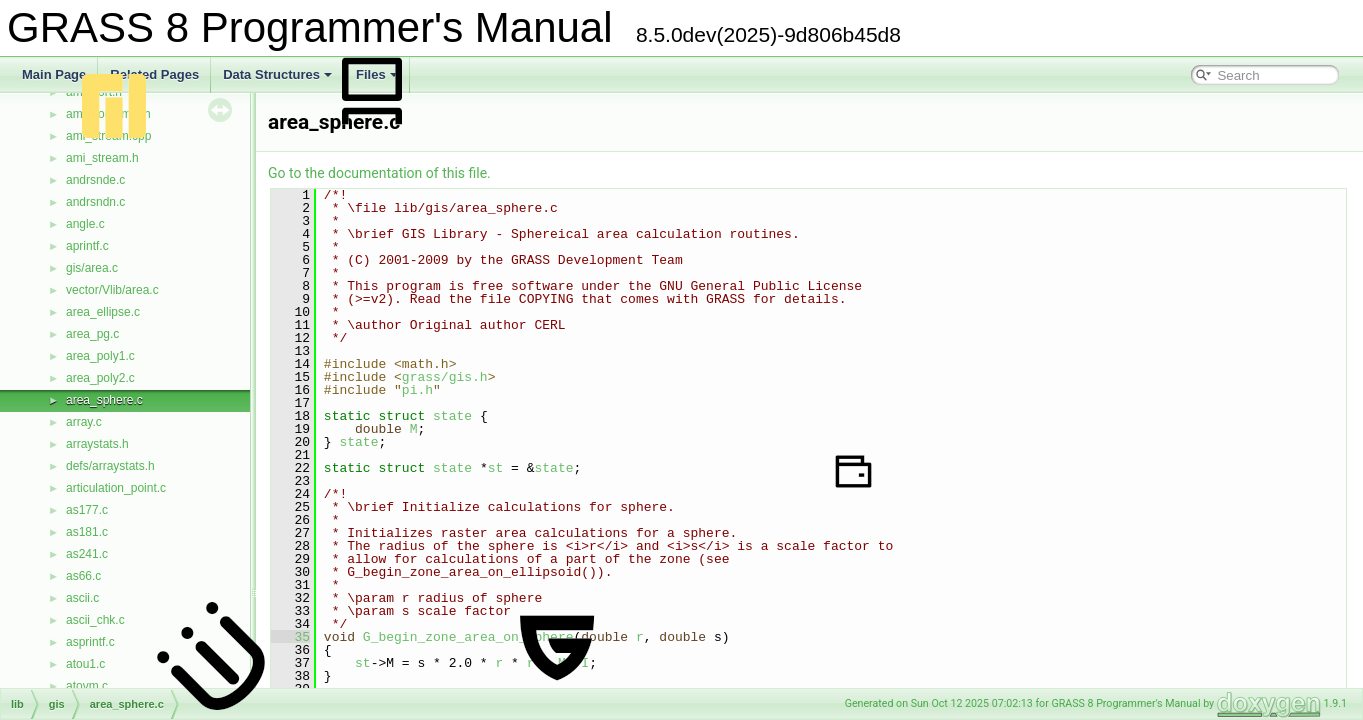  What do you see at coordinates (557, 648) in the screenshot?
I see `open the Guilded app` at bounding box center [557, 648].